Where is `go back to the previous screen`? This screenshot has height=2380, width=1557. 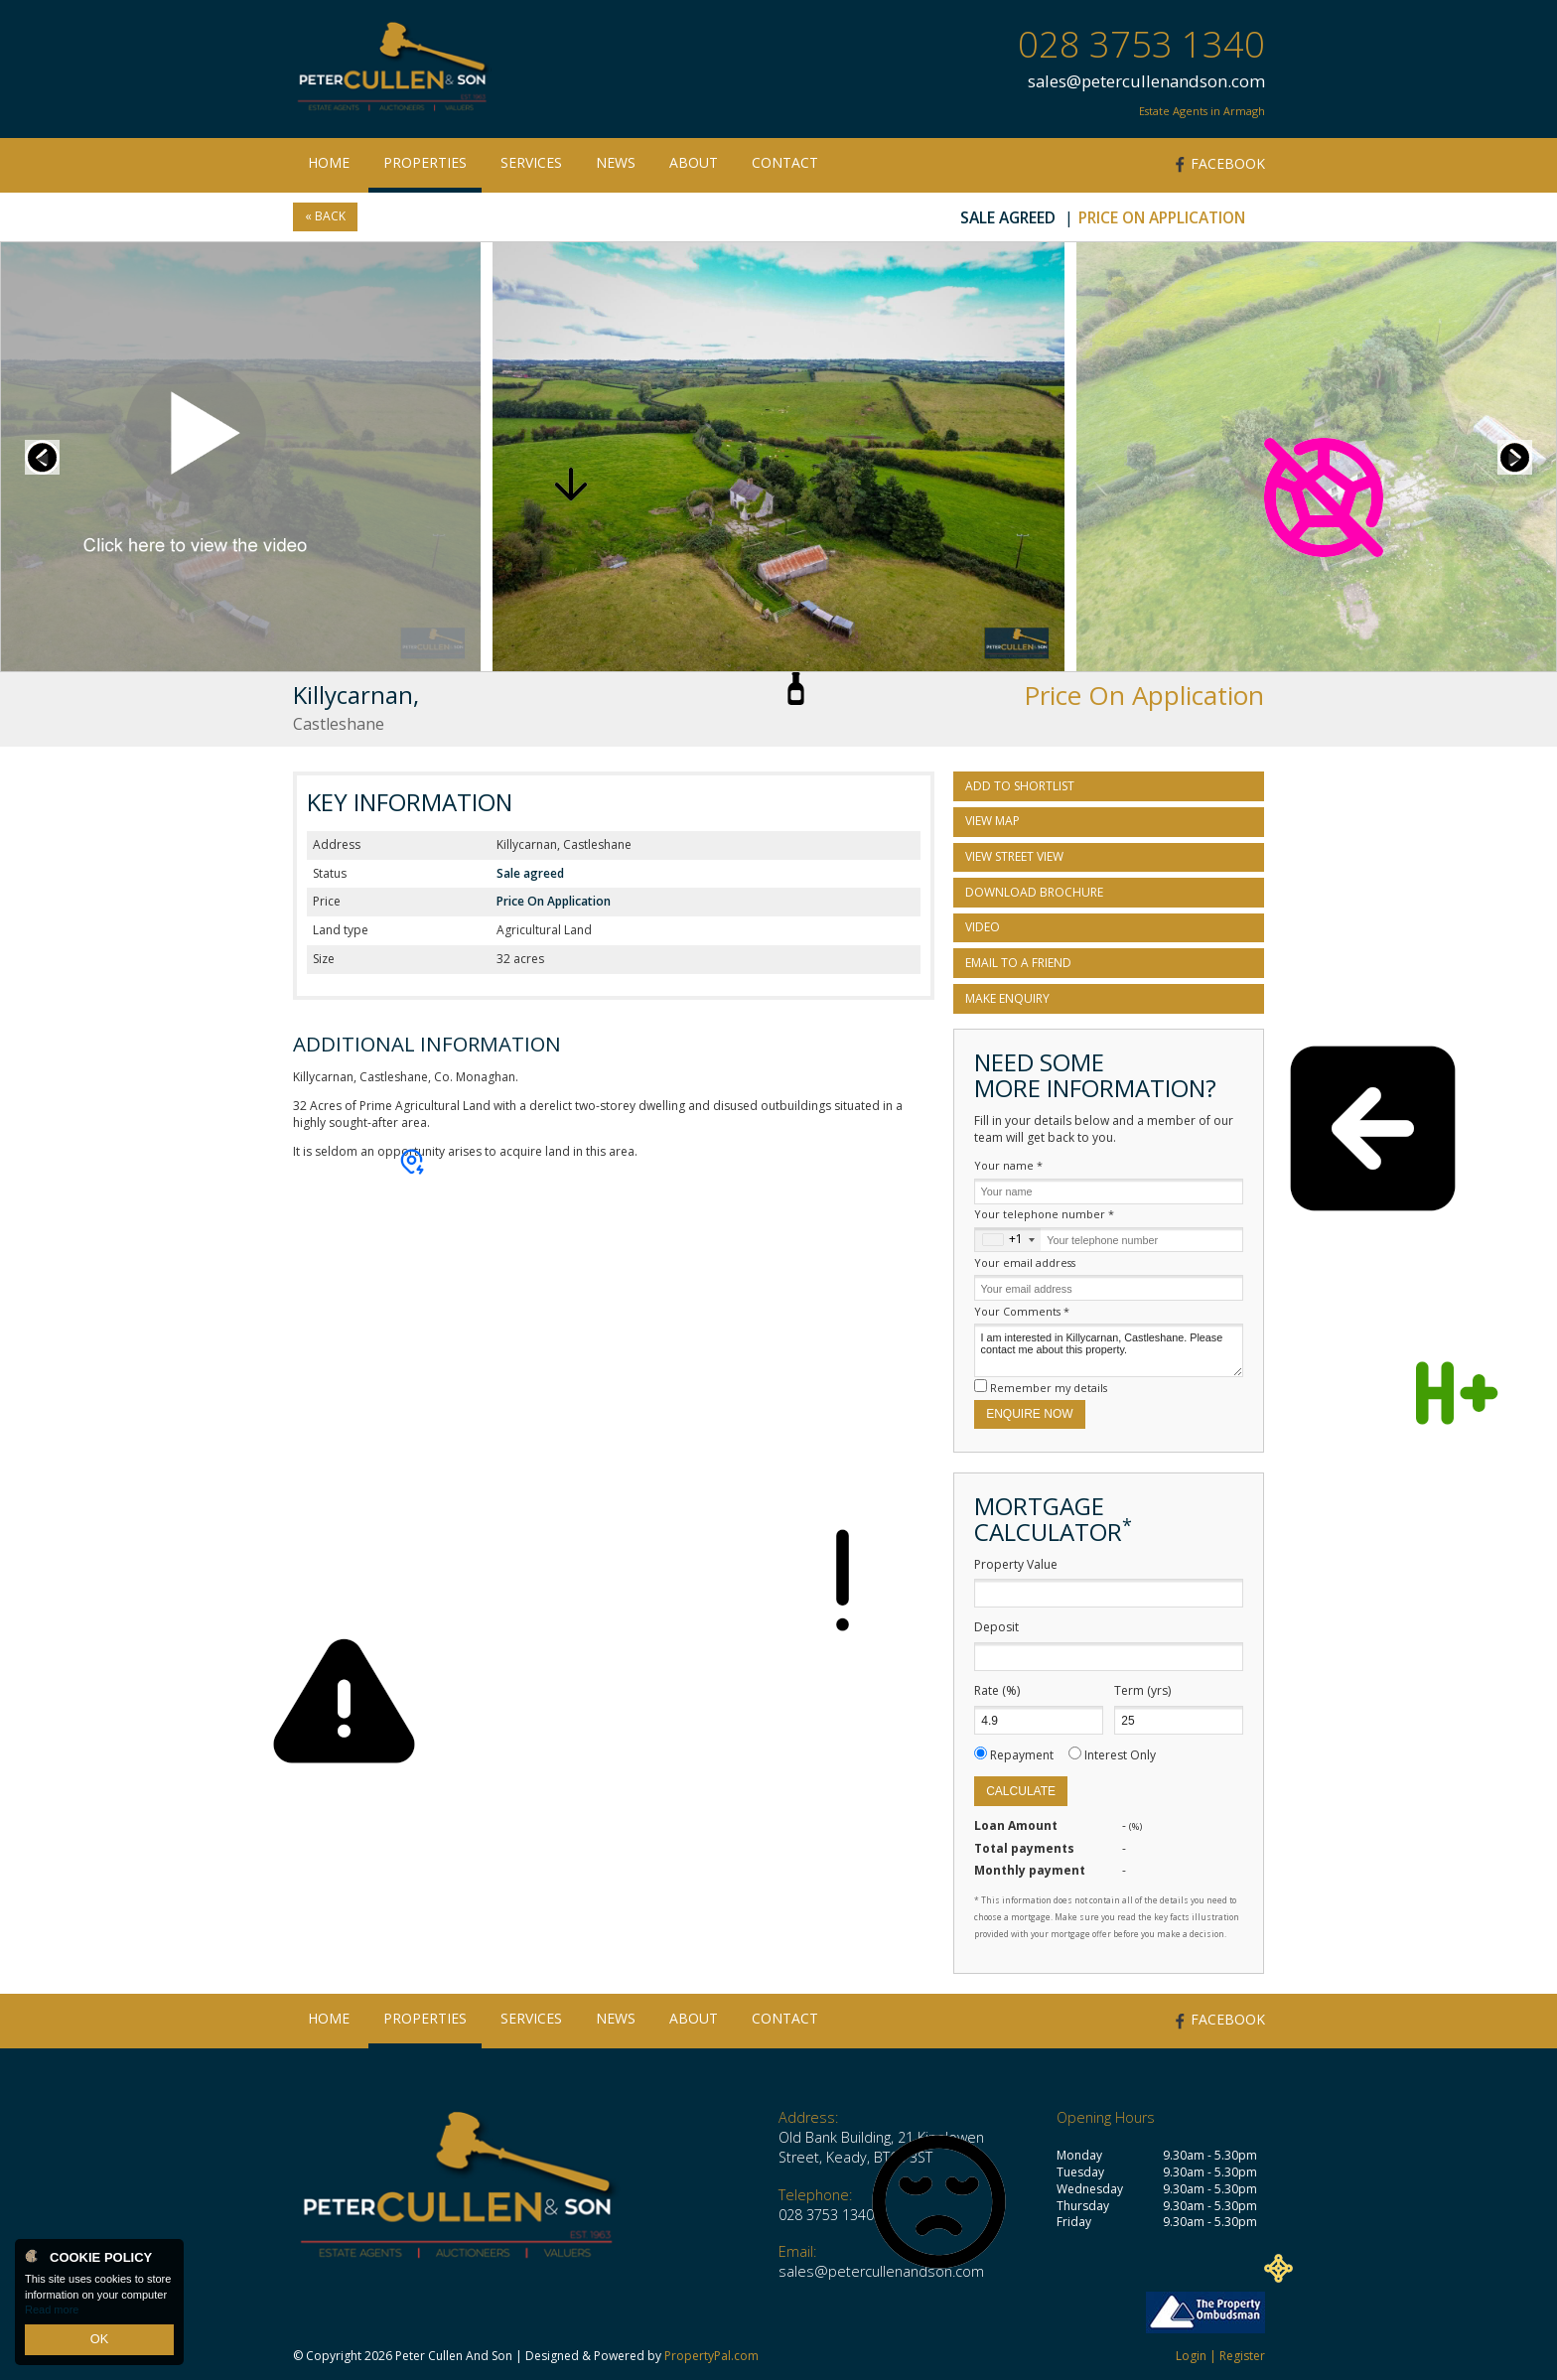 go back to the previous screen is located at coordinates (1372, 1128).